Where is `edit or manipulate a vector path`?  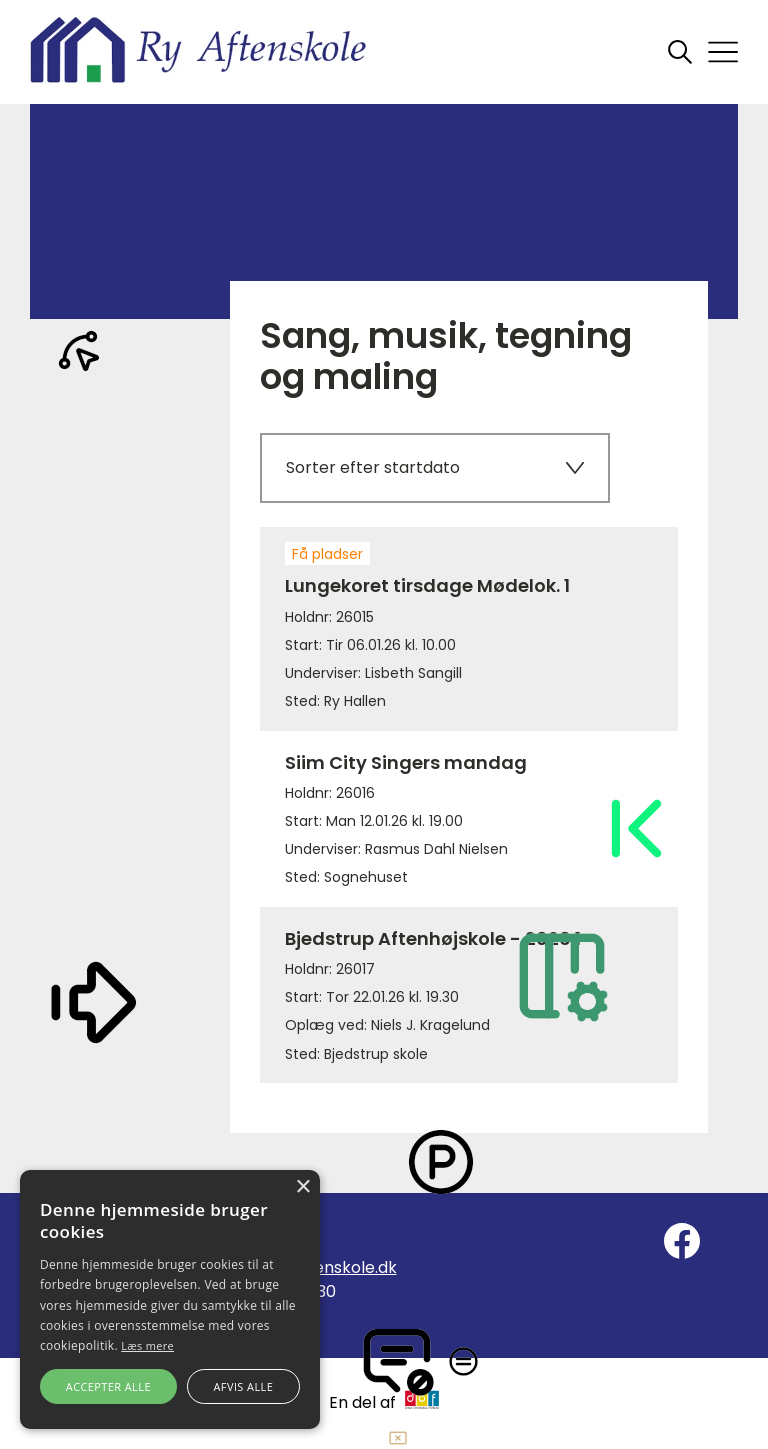
edit or manipulate a vector path is located at coordinates (78, 350).